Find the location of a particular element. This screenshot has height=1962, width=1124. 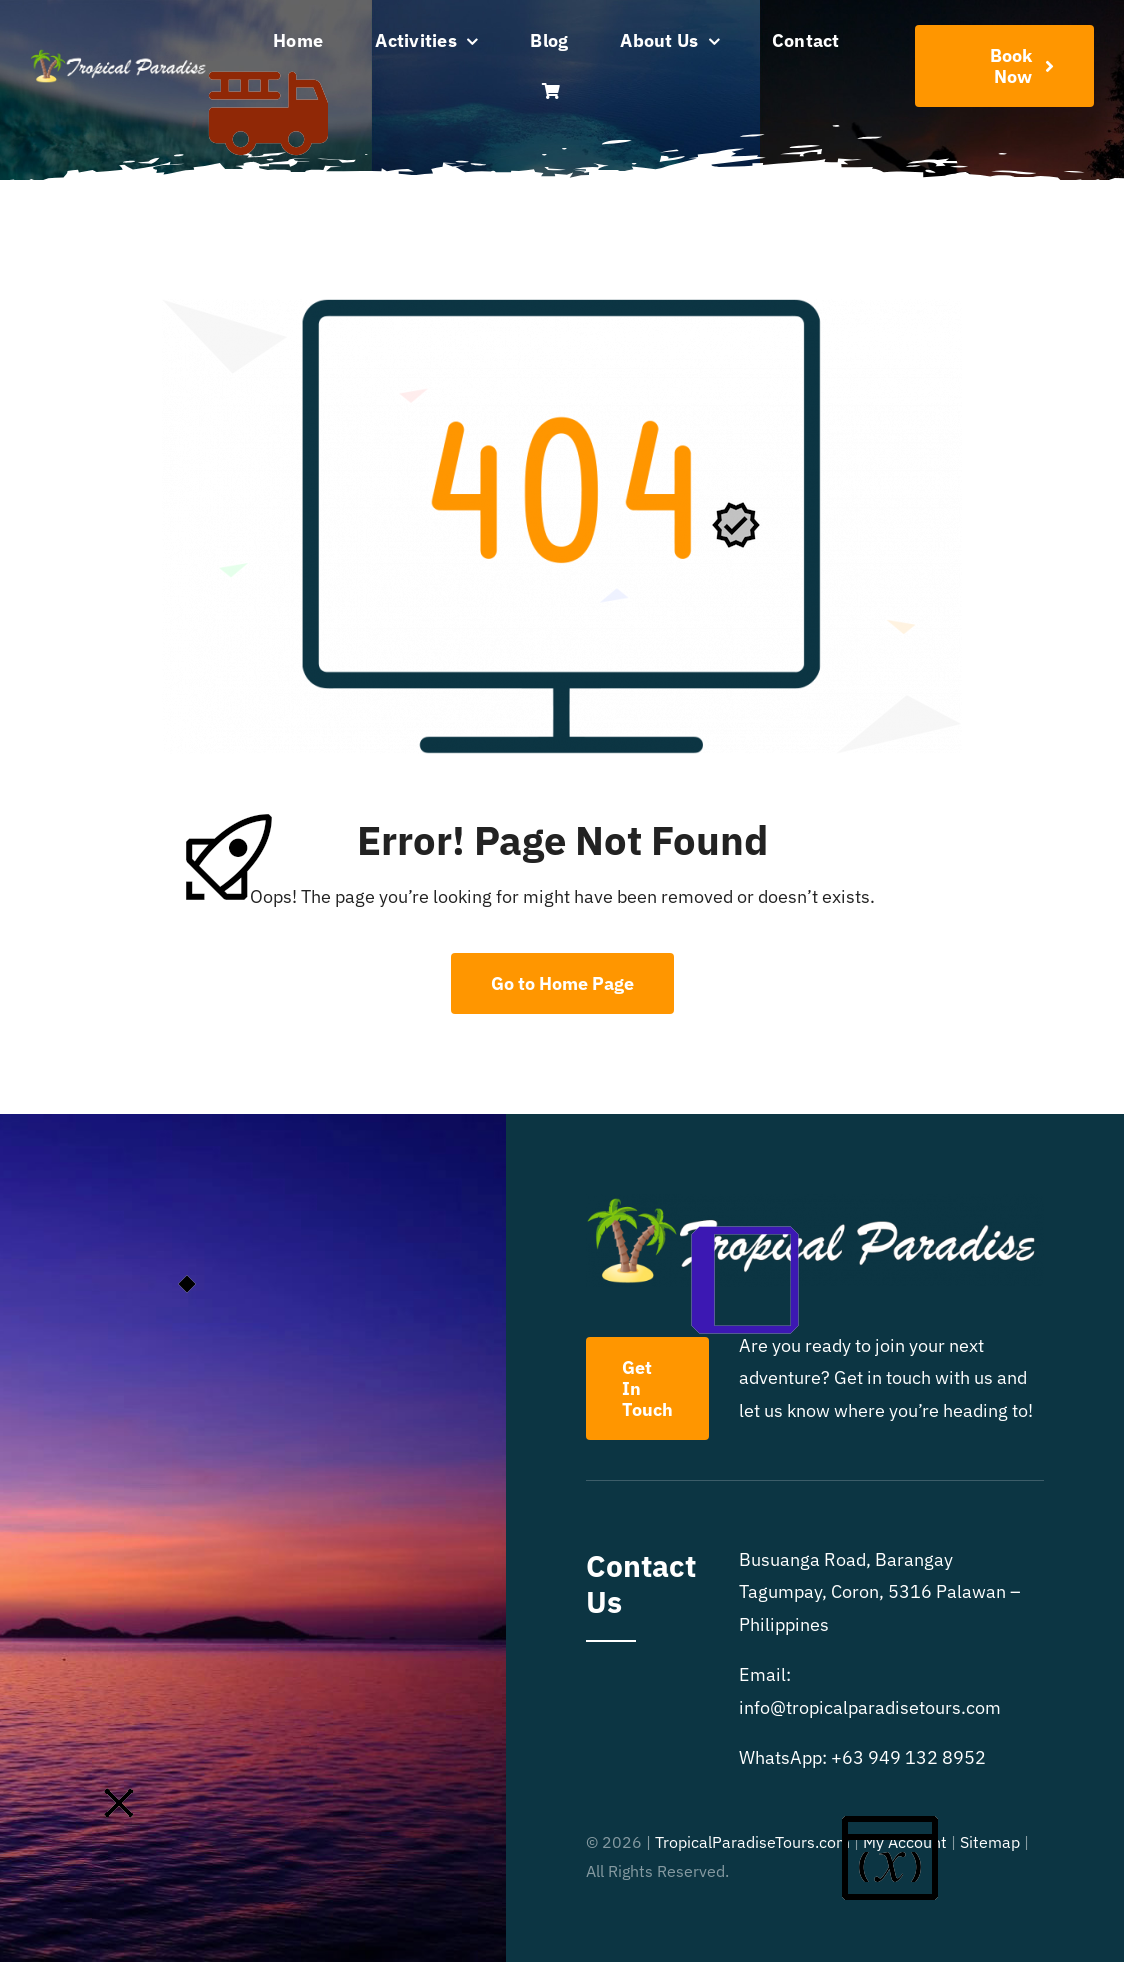

indicates emergency services or fire department is located at coordinates (264, 107).